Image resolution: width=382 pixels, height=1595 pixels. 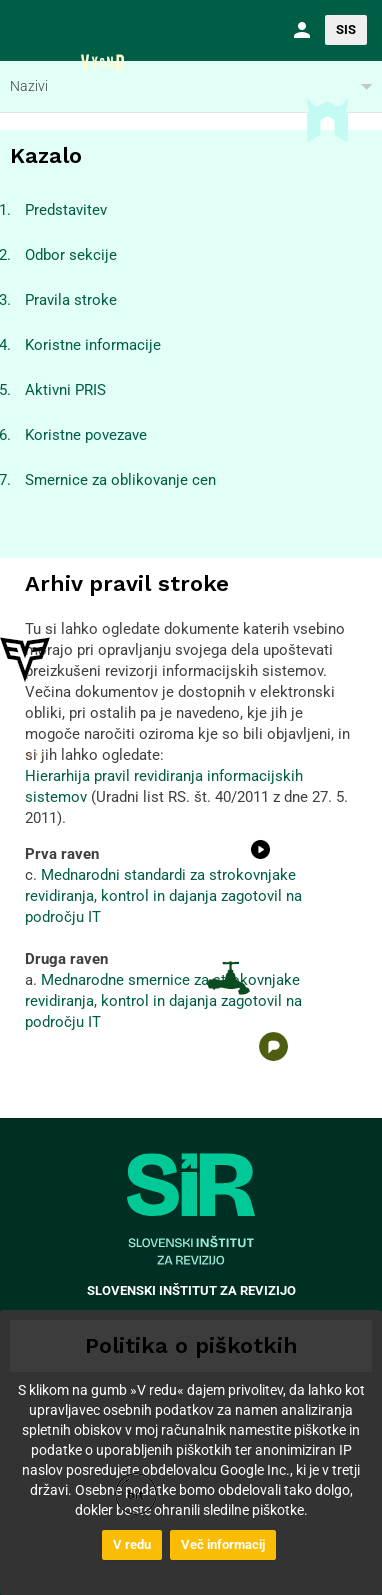 I want to click on access more options or actions, so click(x=36, y=754).